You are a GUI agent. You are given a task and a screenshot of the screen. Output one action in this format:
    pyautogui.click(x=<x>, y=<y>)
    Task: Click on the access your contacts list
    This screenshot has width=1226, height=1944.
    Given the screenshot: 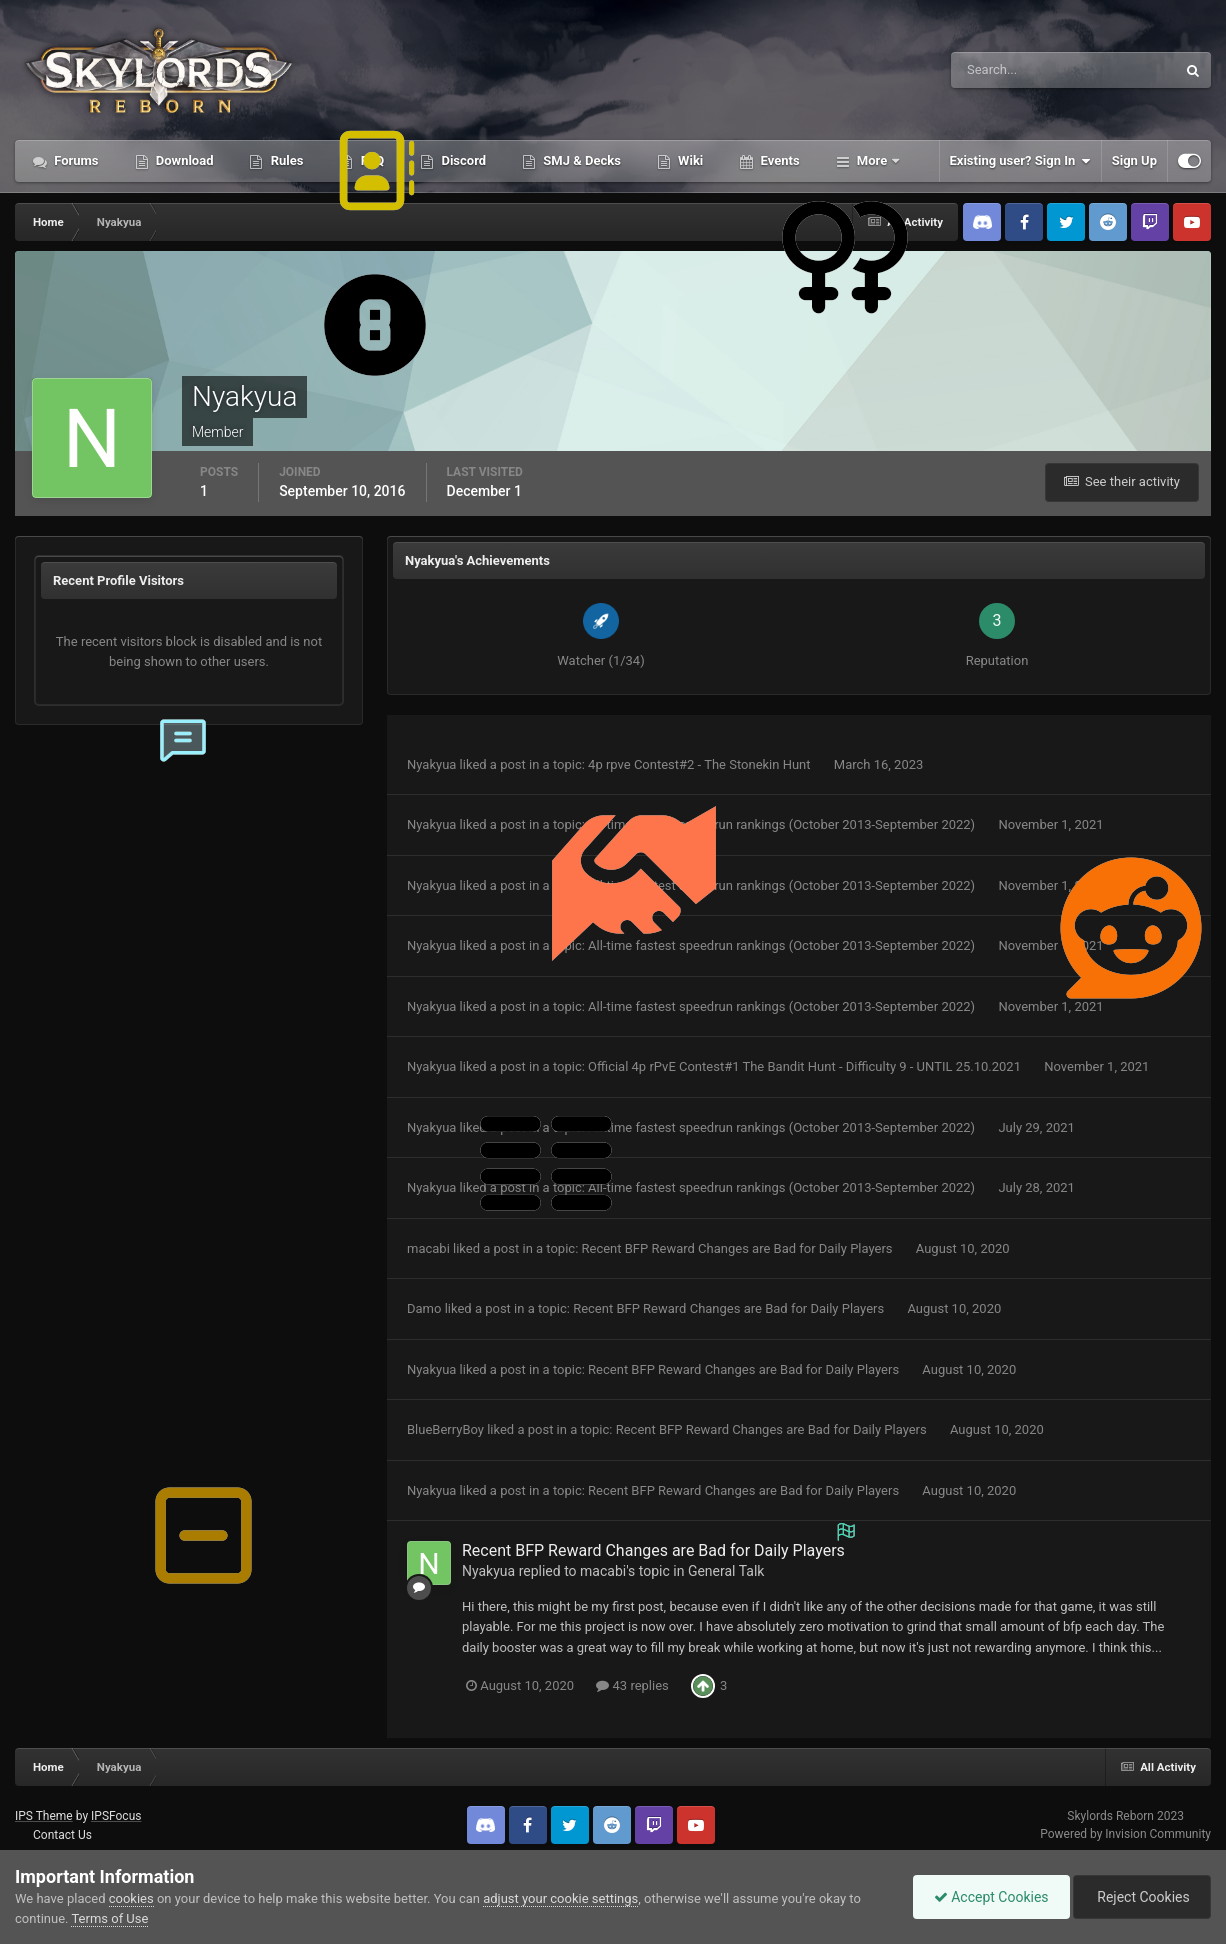 What is the action you would take?
    pyautogui.click(x=374, y=170)
    